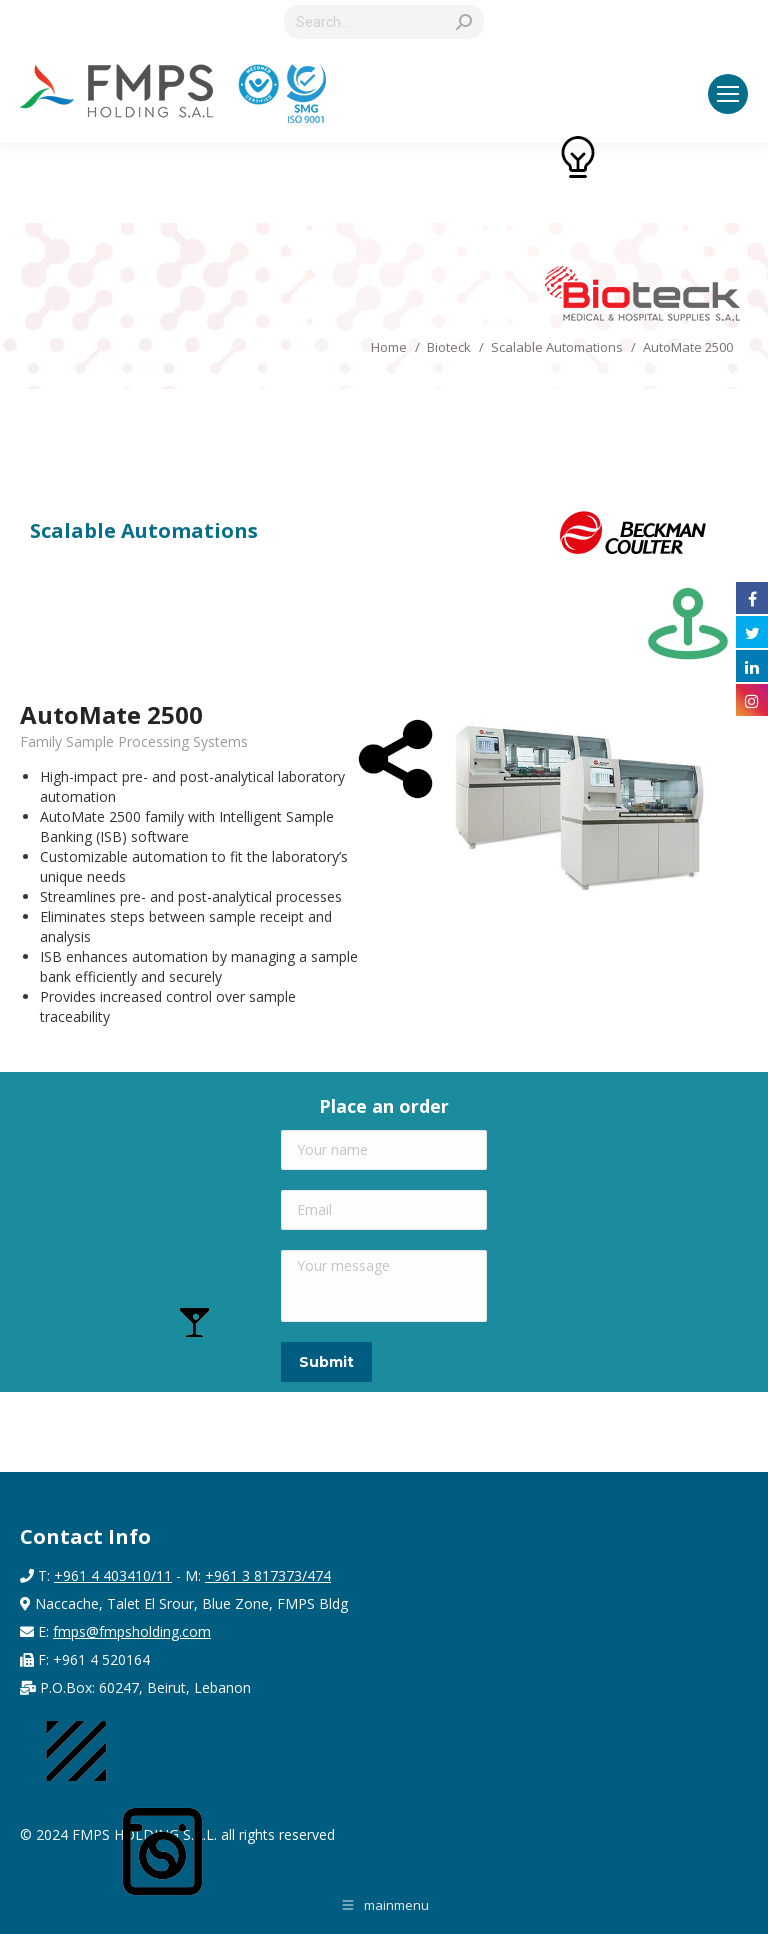 The image size is (768, 1934). I want to click on access laundry or appliance settings, so click(162, 1851).